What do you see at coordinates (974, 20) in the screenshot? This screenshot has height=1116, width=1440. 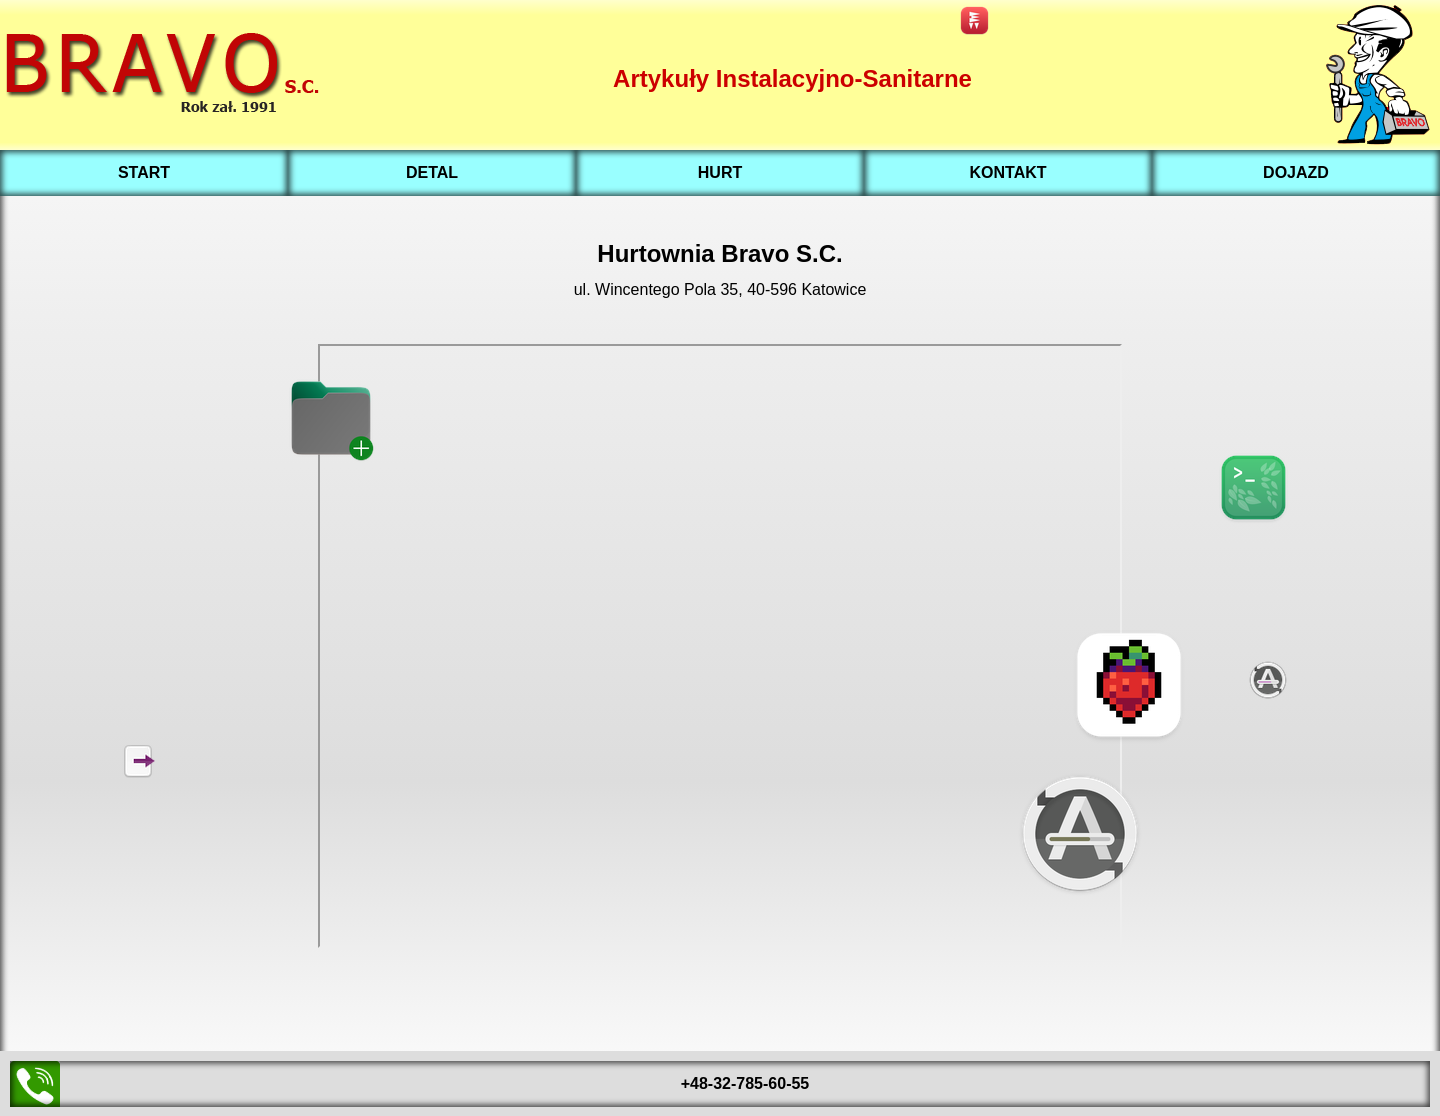 I see `open persepolis download manager` at bounding box center [974, 20].